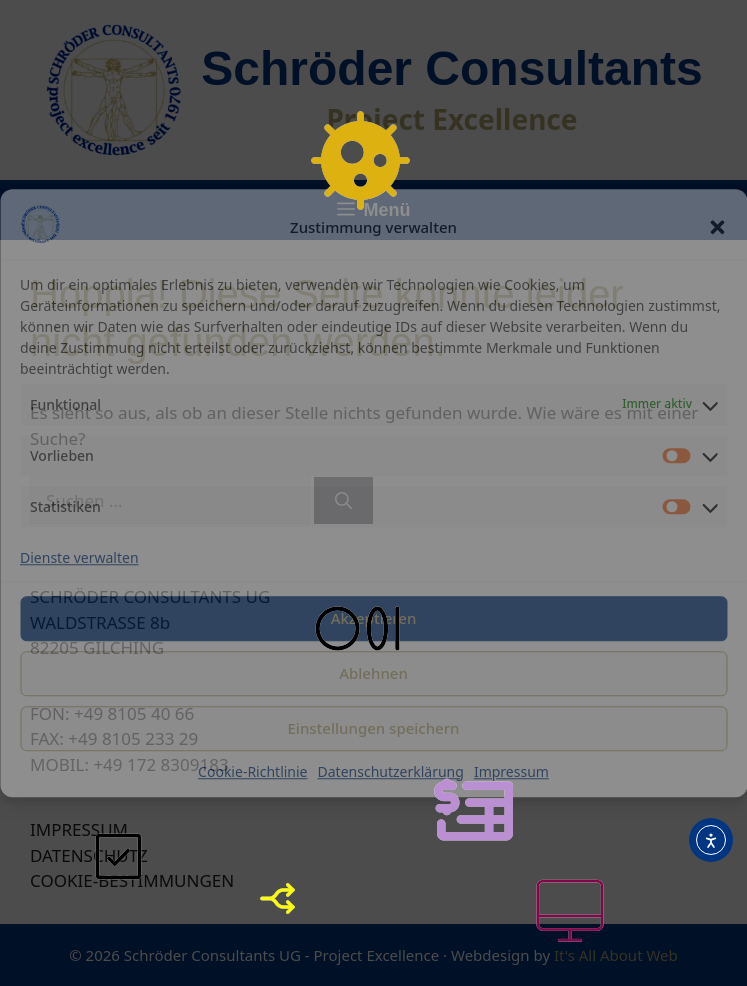 This screenshot has width=747, height=986. I want to click on indicates virus or malware detected, so click(360, 160).